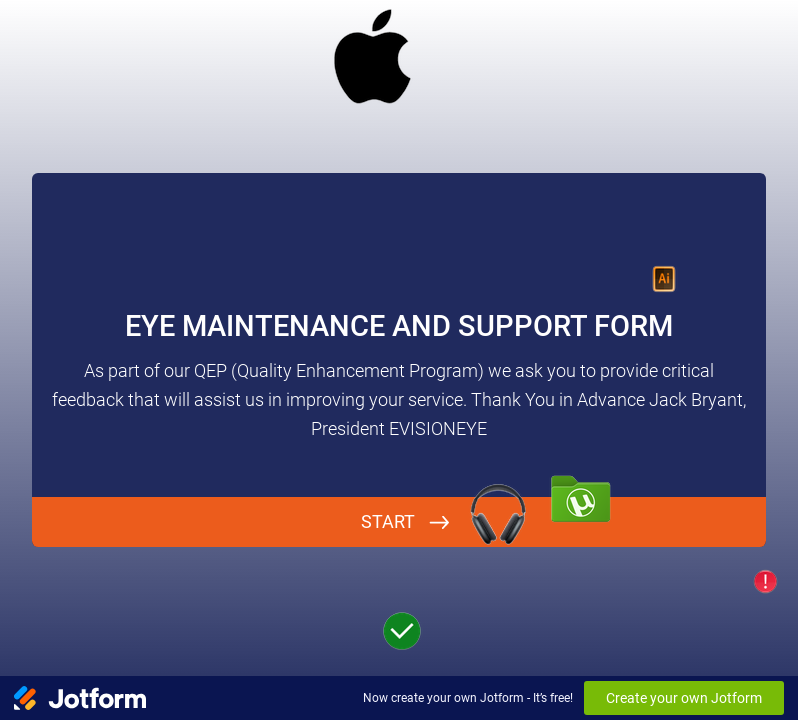 Image resolution: width=798 pixels, height=720 pixels. What do you see at coordinates (765, 581) in the screenshot?
I see `indicates an important alert or warning` at bounding box center [765, 581].